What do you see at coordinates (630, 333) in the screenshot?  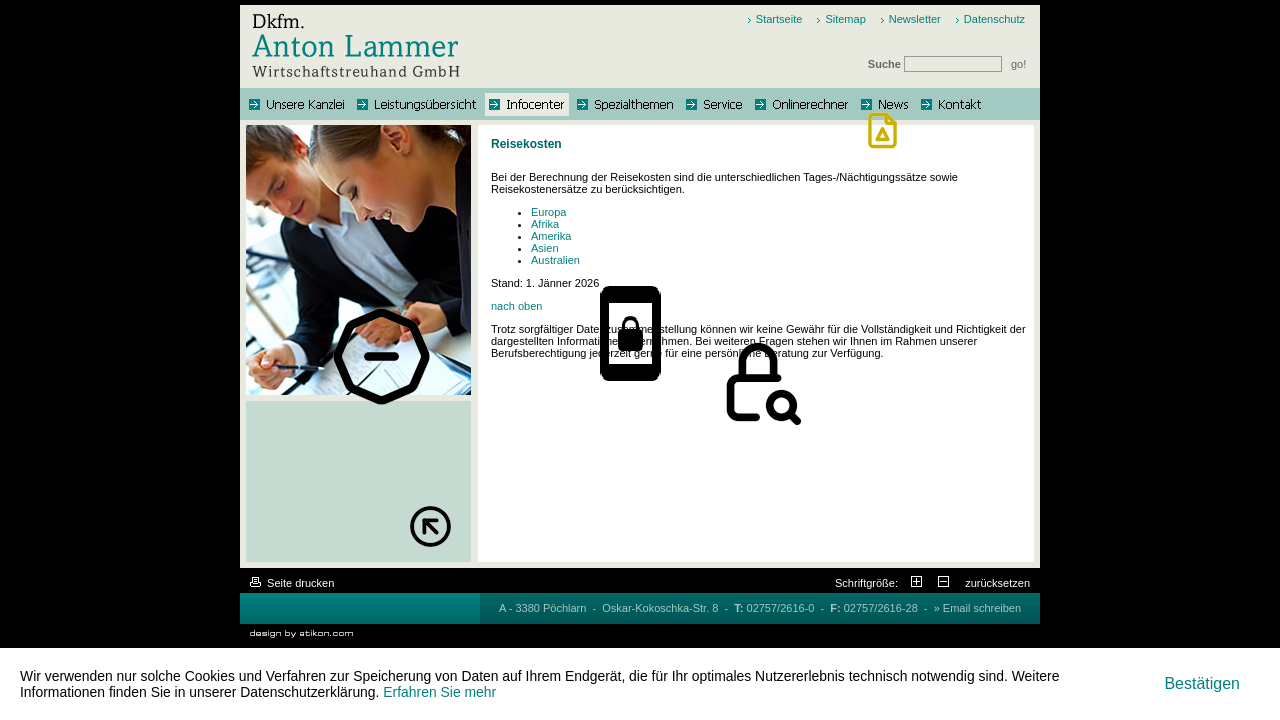 I see `lock screen in portrait orientation` at bounding box center [630, 333].